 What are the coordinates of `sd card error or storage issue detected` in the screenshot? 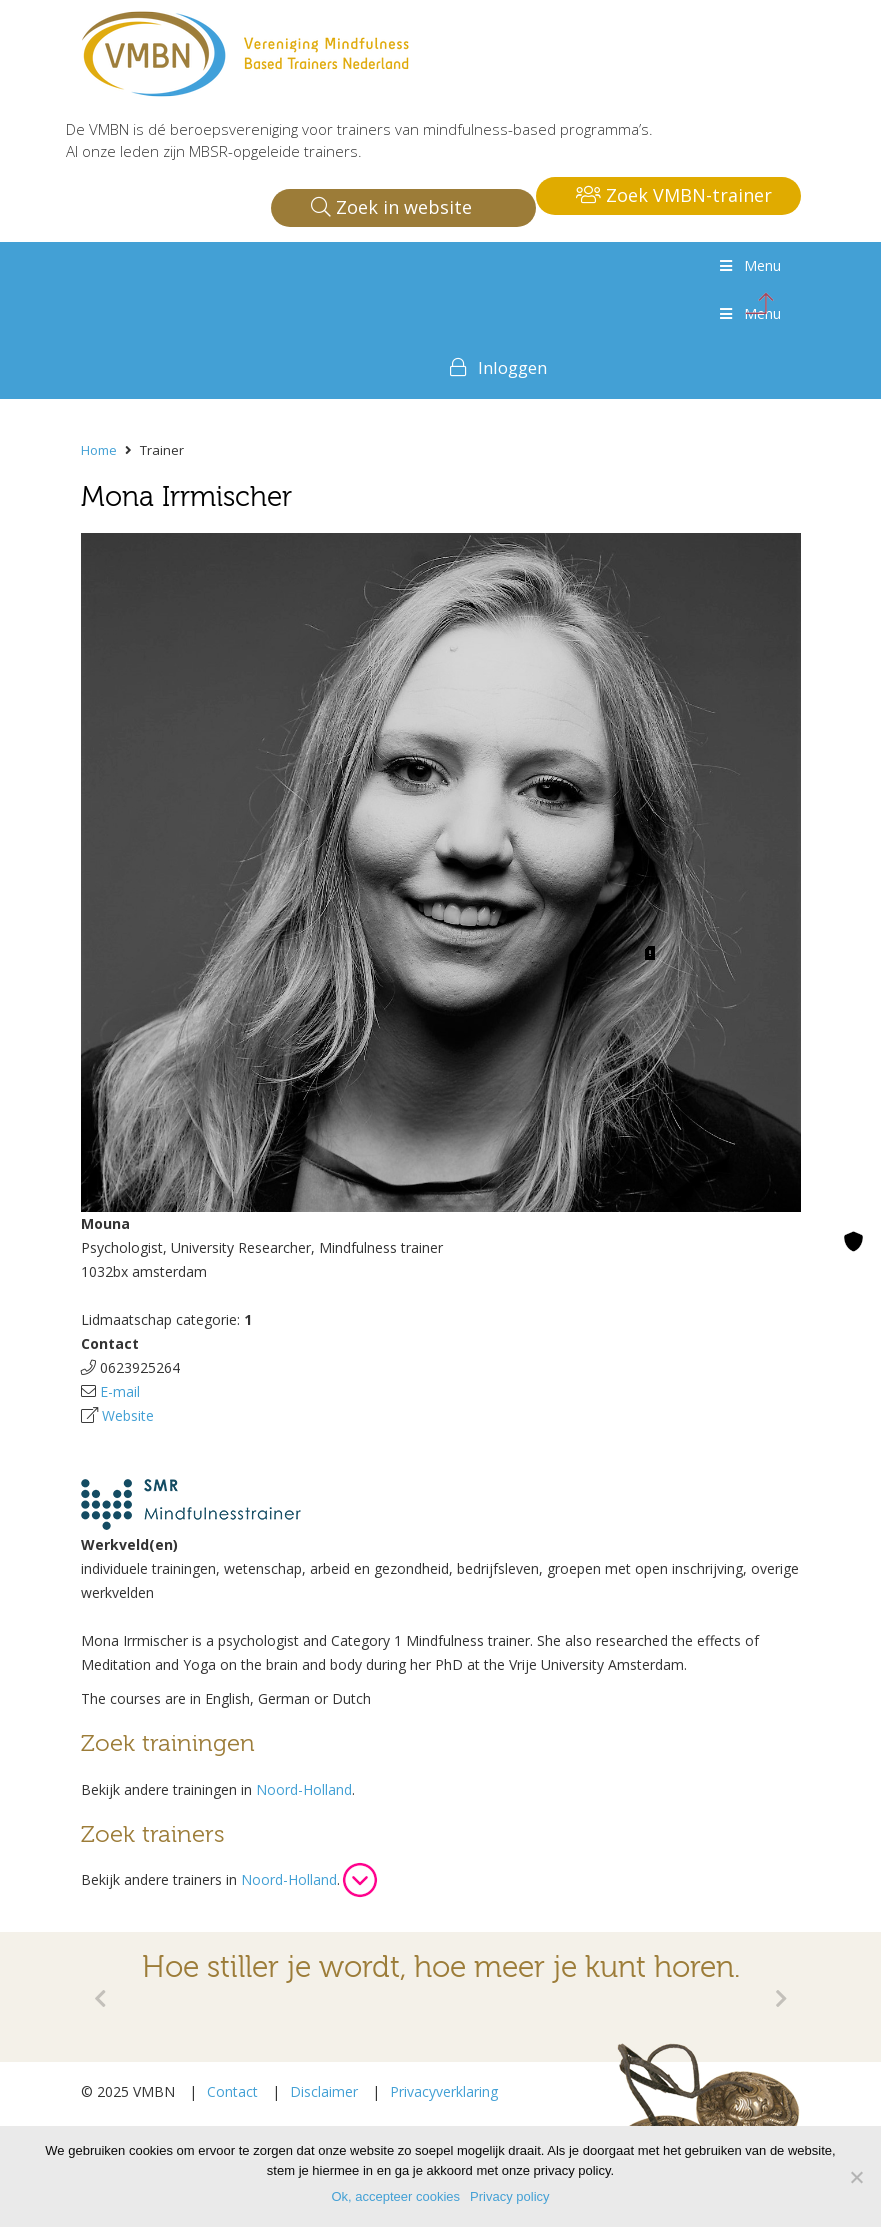 It's located at (650, 953).